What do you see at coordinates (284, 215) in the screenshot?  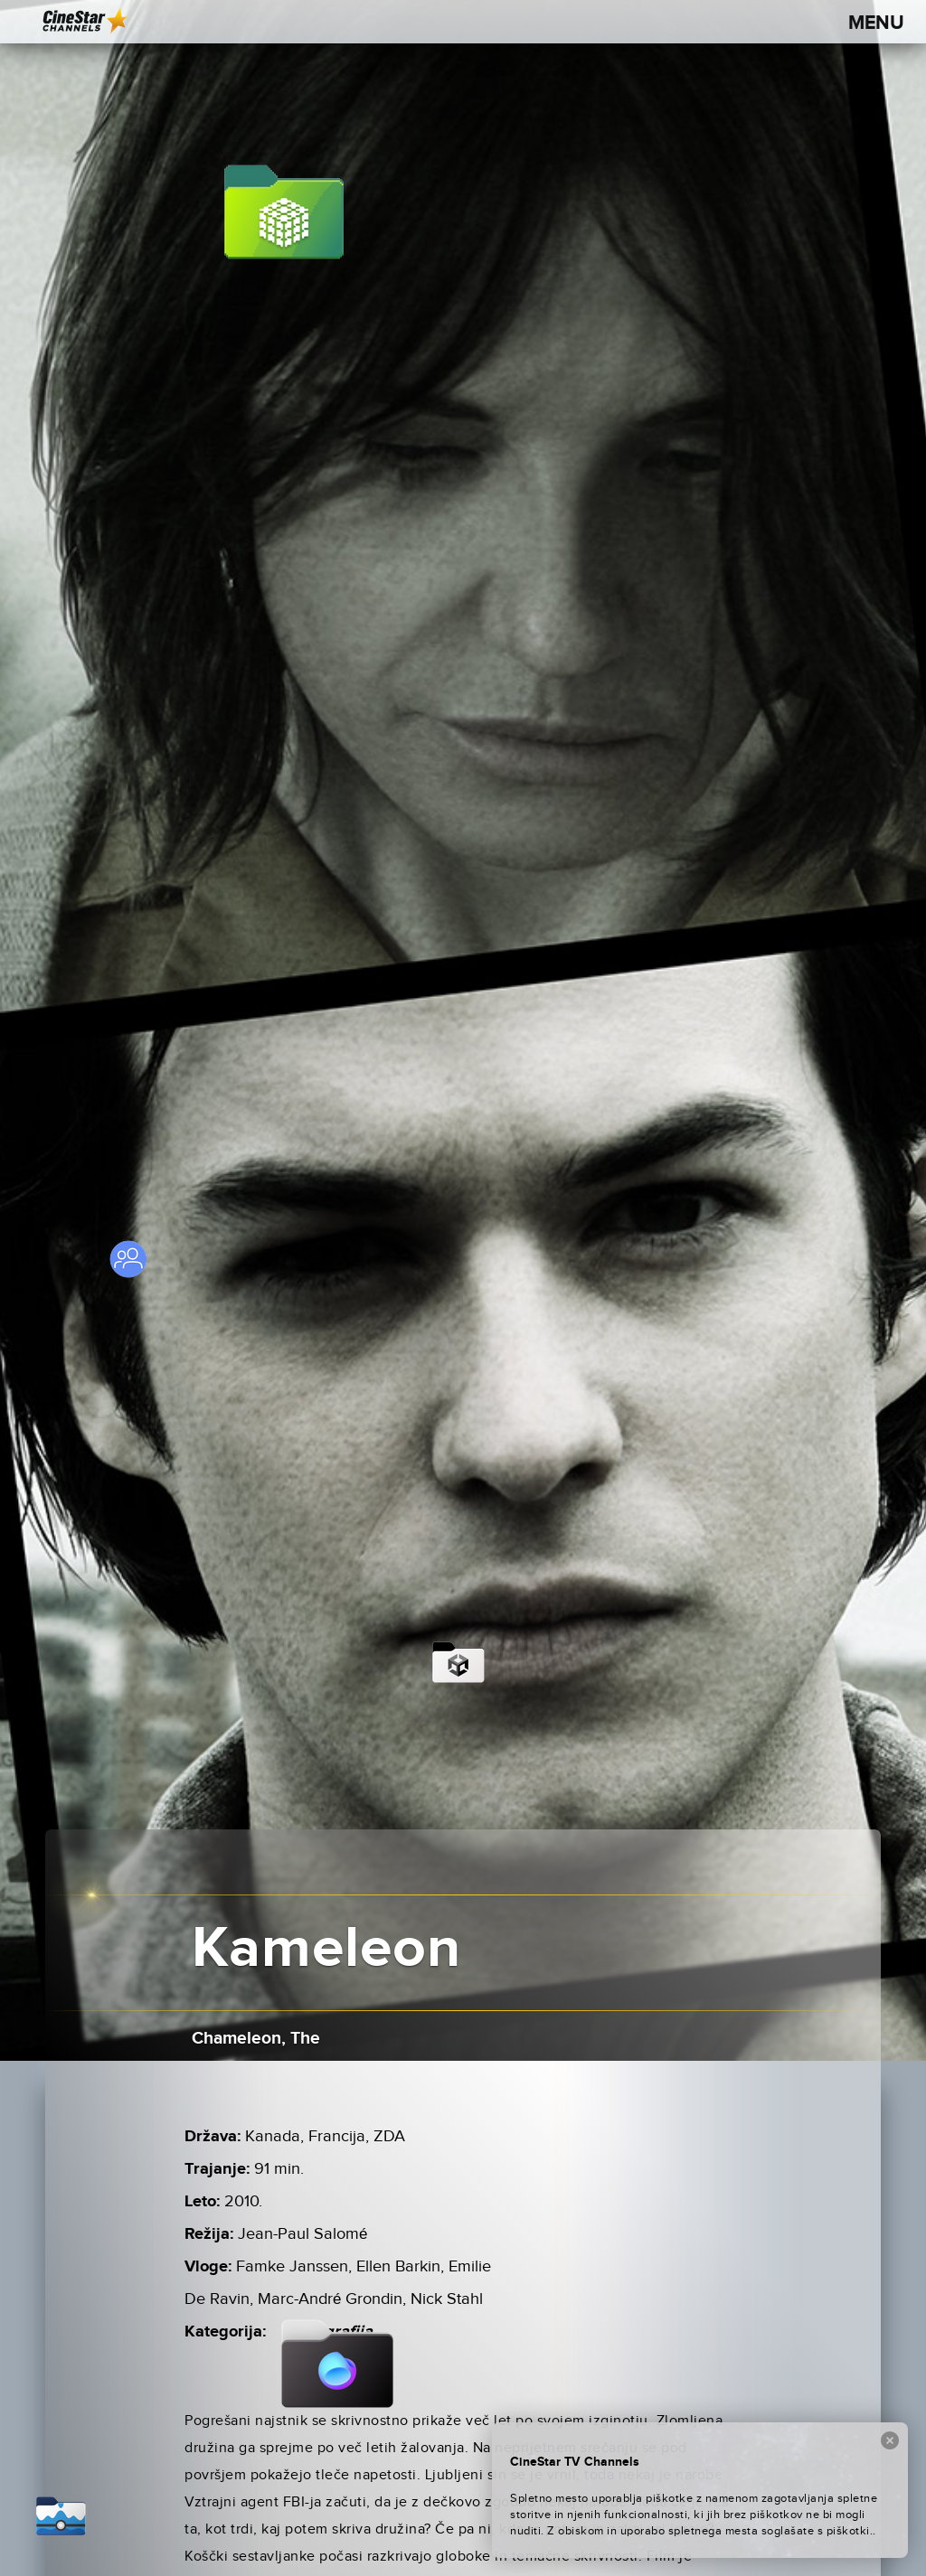 I see `open game jolt games folder` at bounding box center [284, 215].